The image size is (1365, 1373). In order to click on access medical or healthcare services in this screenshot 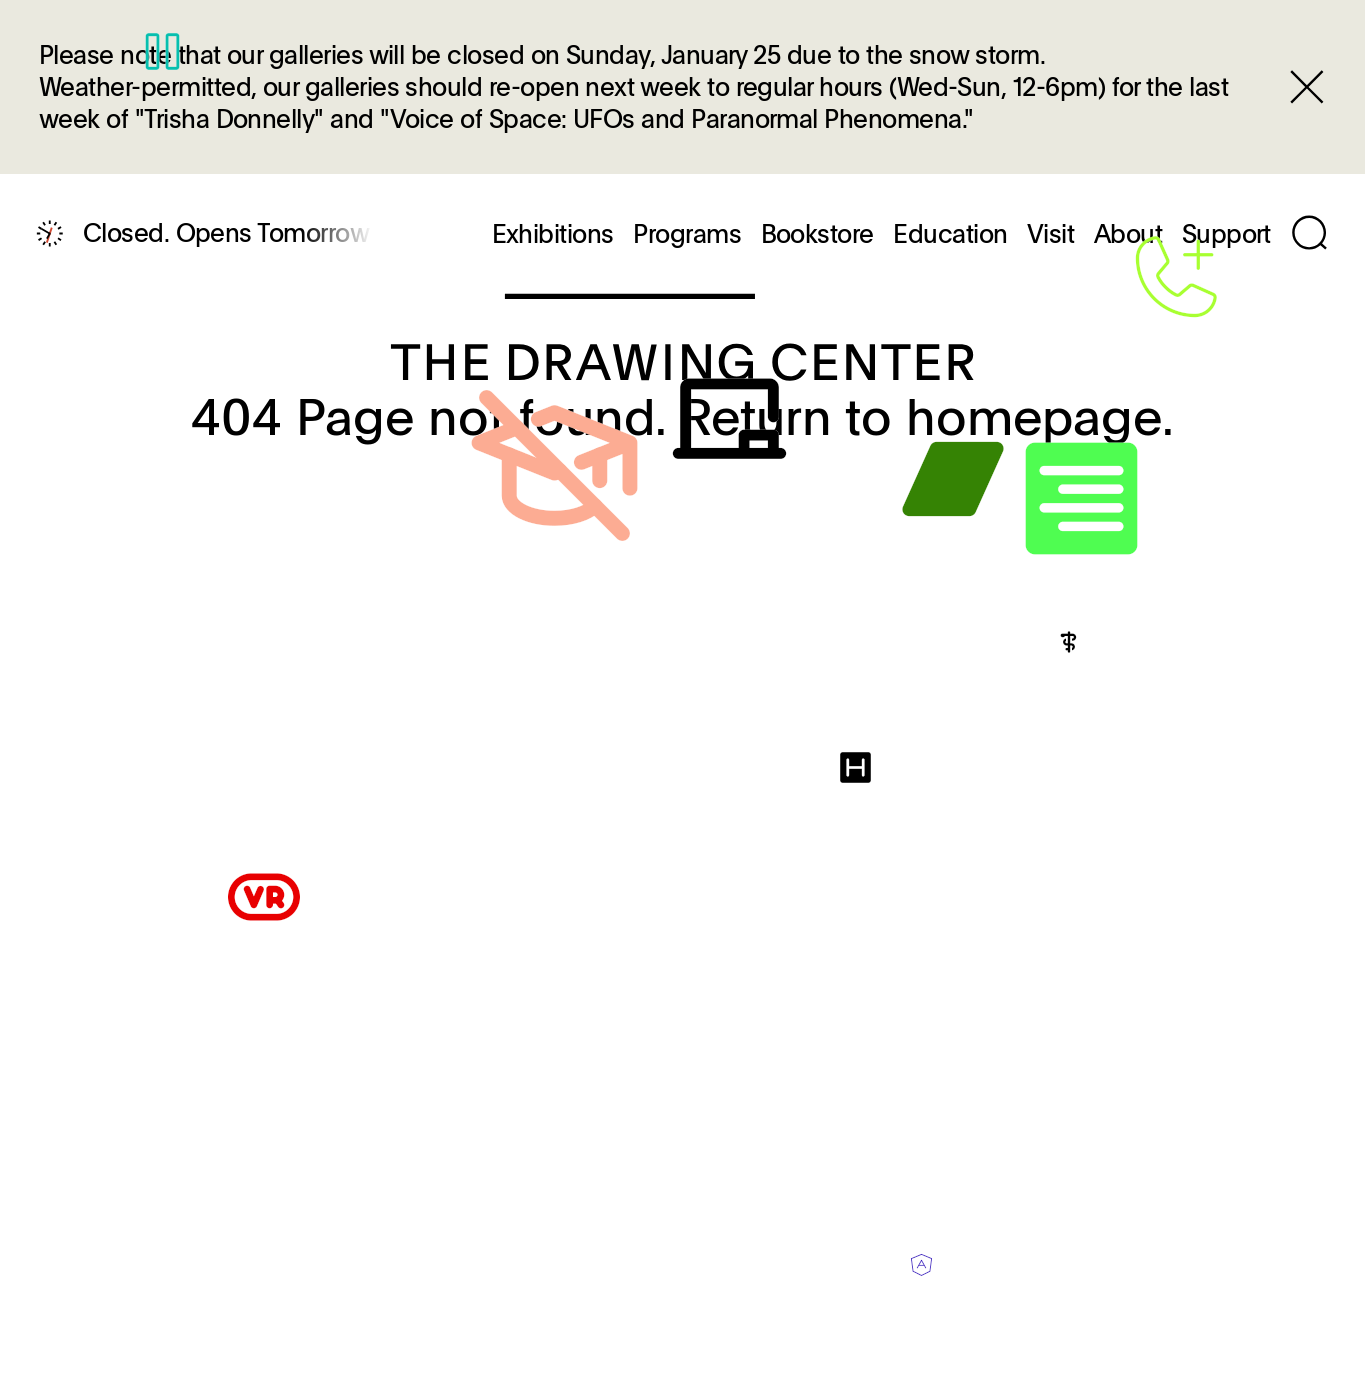, I will do `click(1069, 642)`.